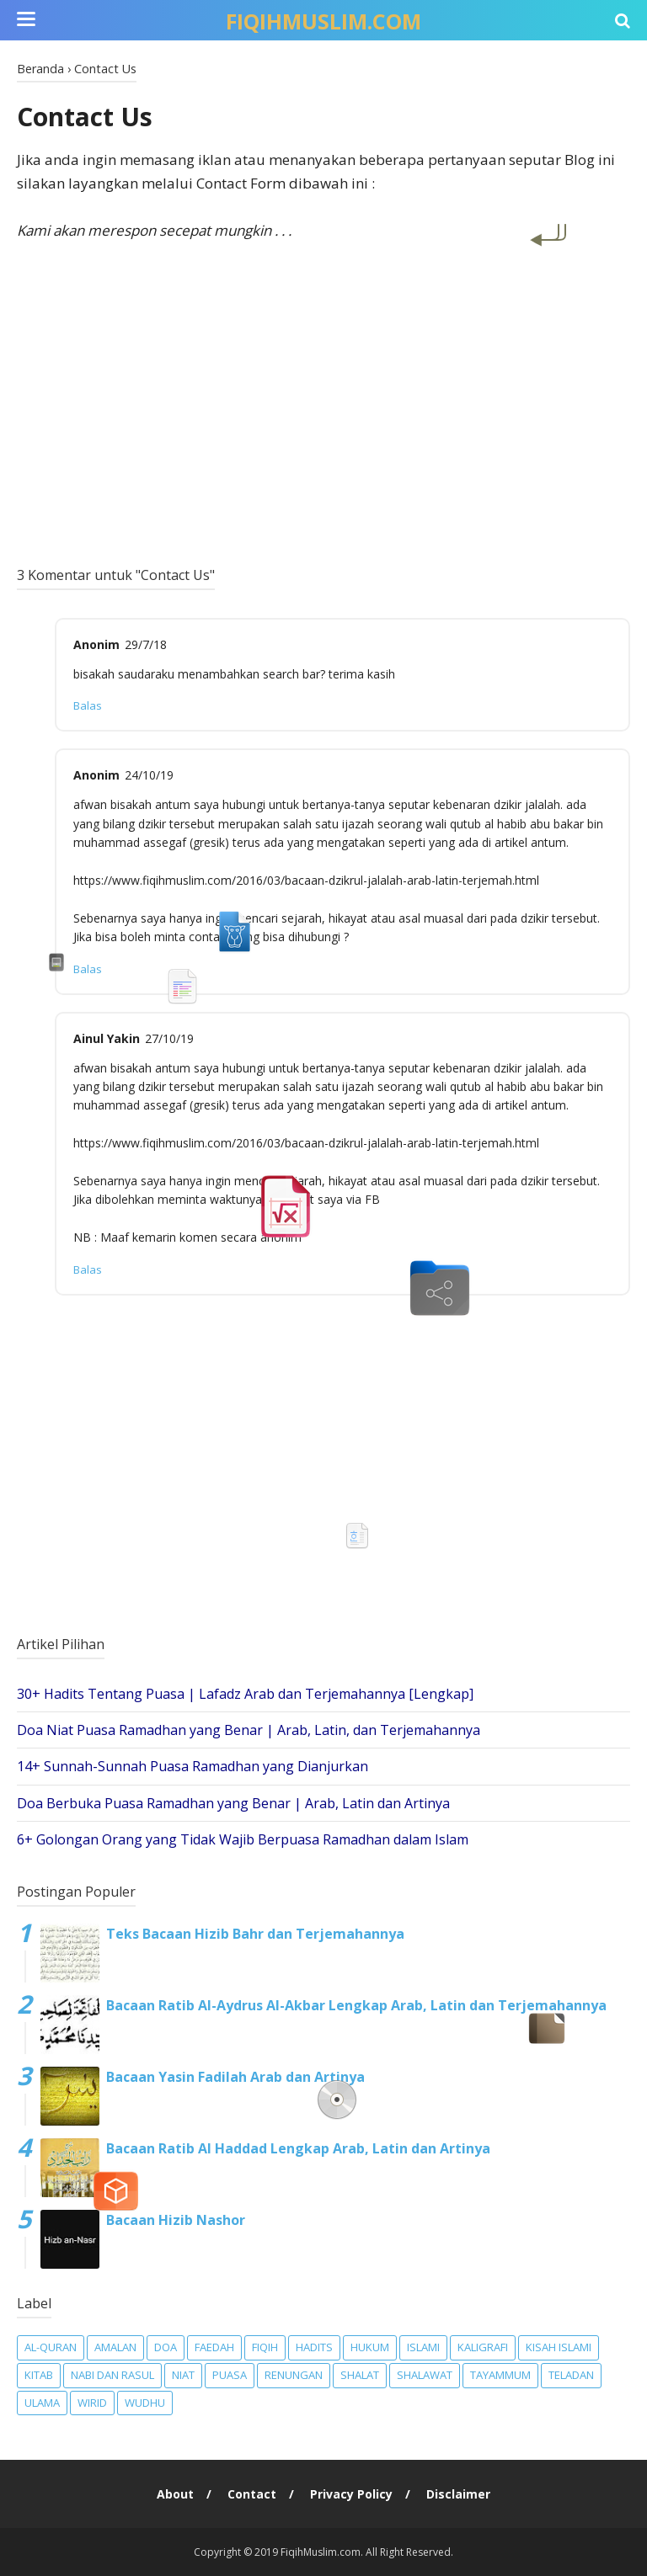 This screenshot has height=2576, width=647. Describe the element at coordinates (286, 1206) in the screenshot. I see `open an opendocument formula file` at that location.